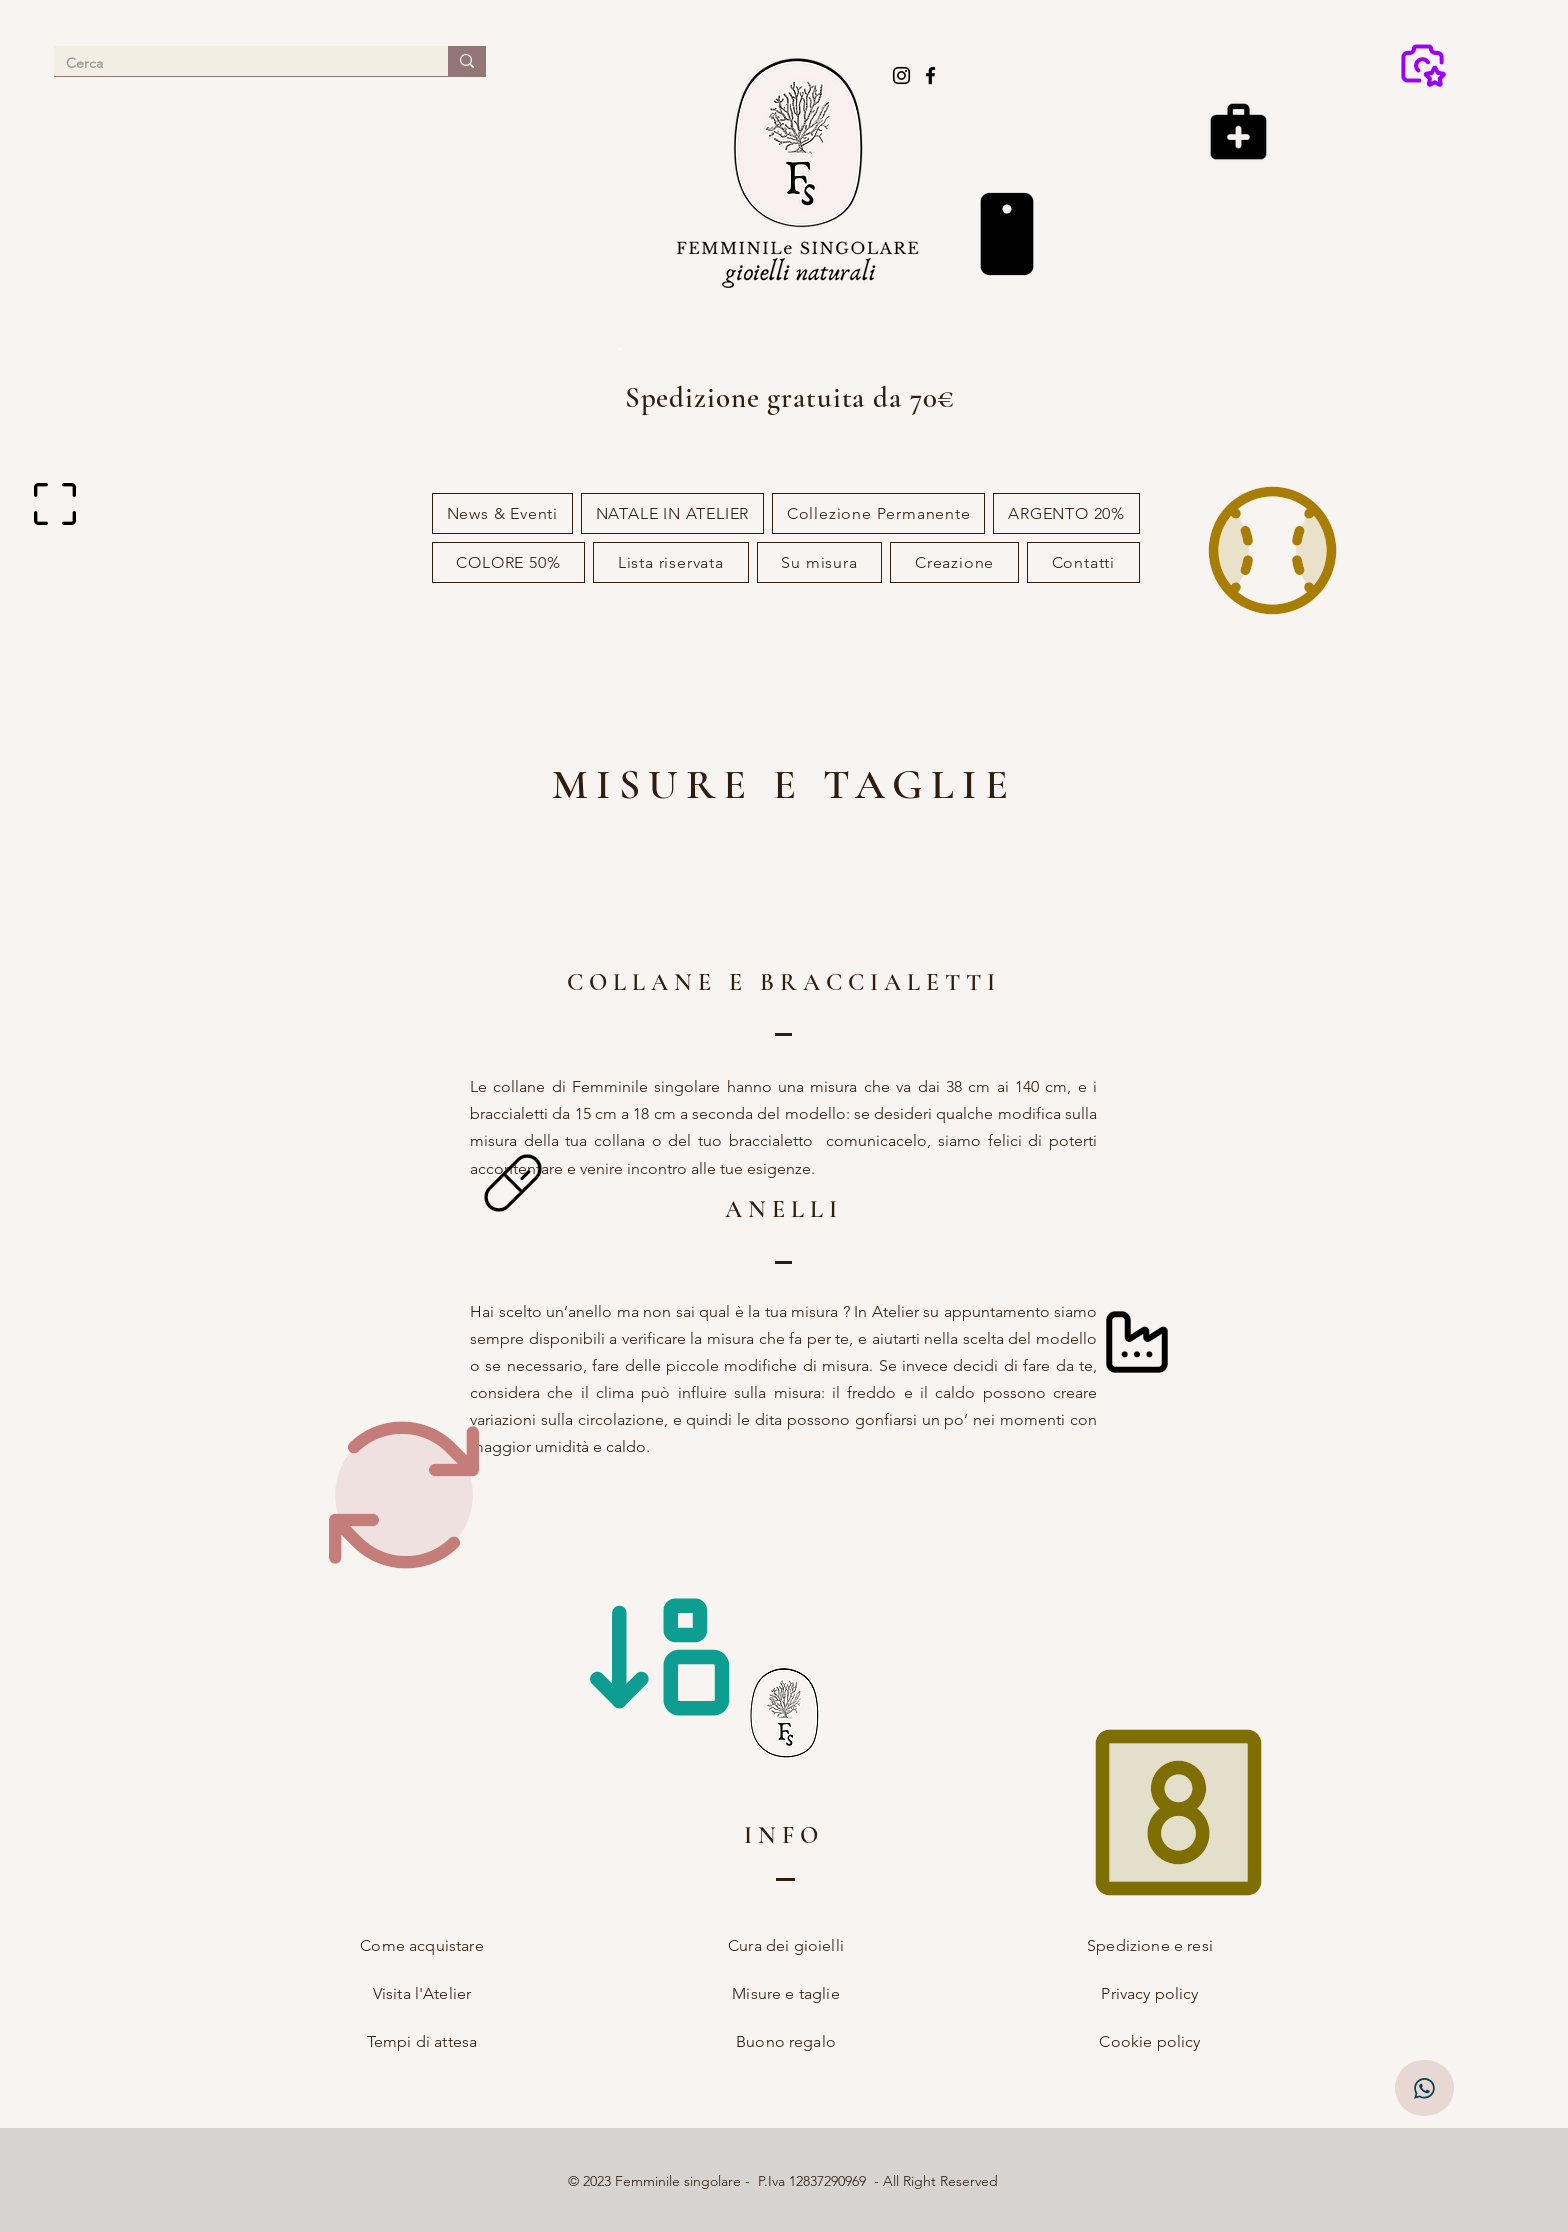  I want to click on sort items from smallest to largest, so click(656, 1657).